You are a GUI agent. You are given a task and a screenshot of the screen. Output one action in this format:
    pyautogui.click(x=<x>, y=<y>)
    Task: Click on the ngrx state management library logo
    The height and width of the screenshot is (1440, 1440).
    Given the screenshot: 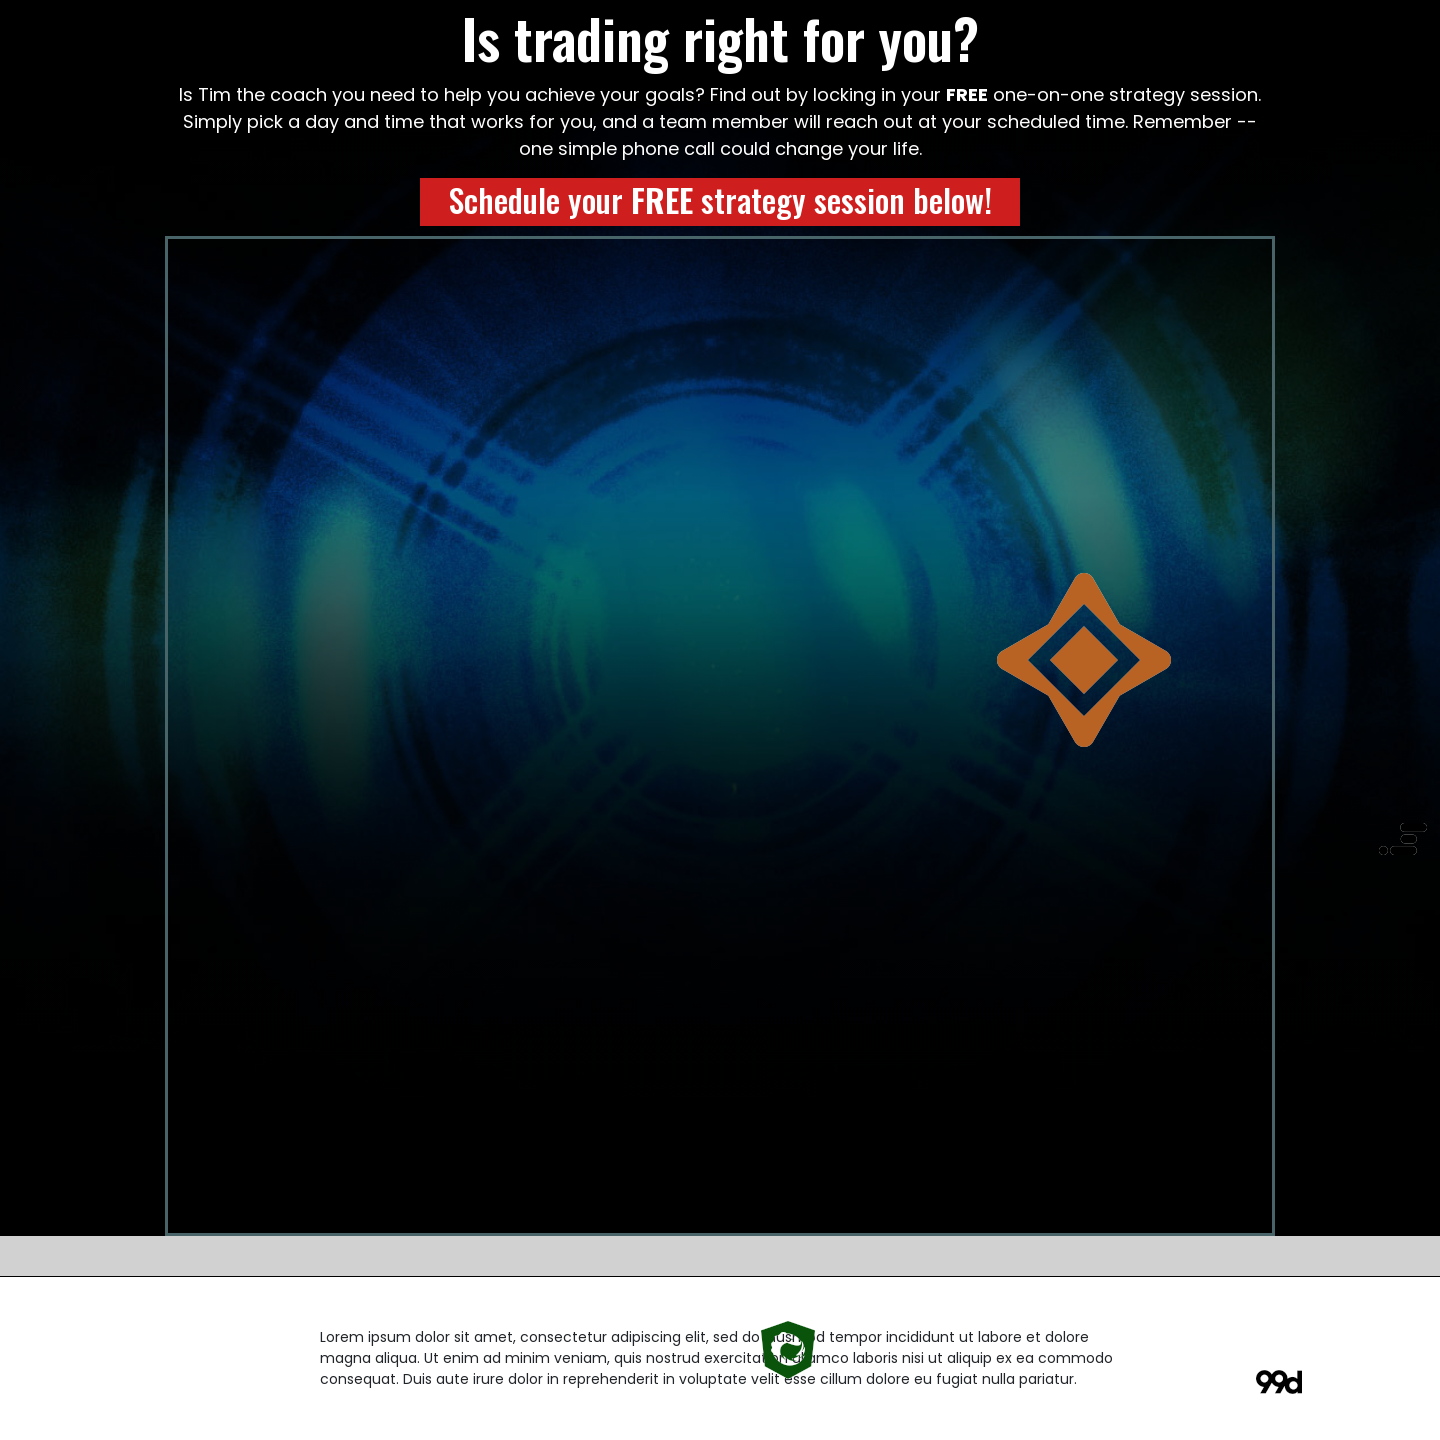 What is the action you would take?
    pyautogui.click(x=788, y=1350)
    